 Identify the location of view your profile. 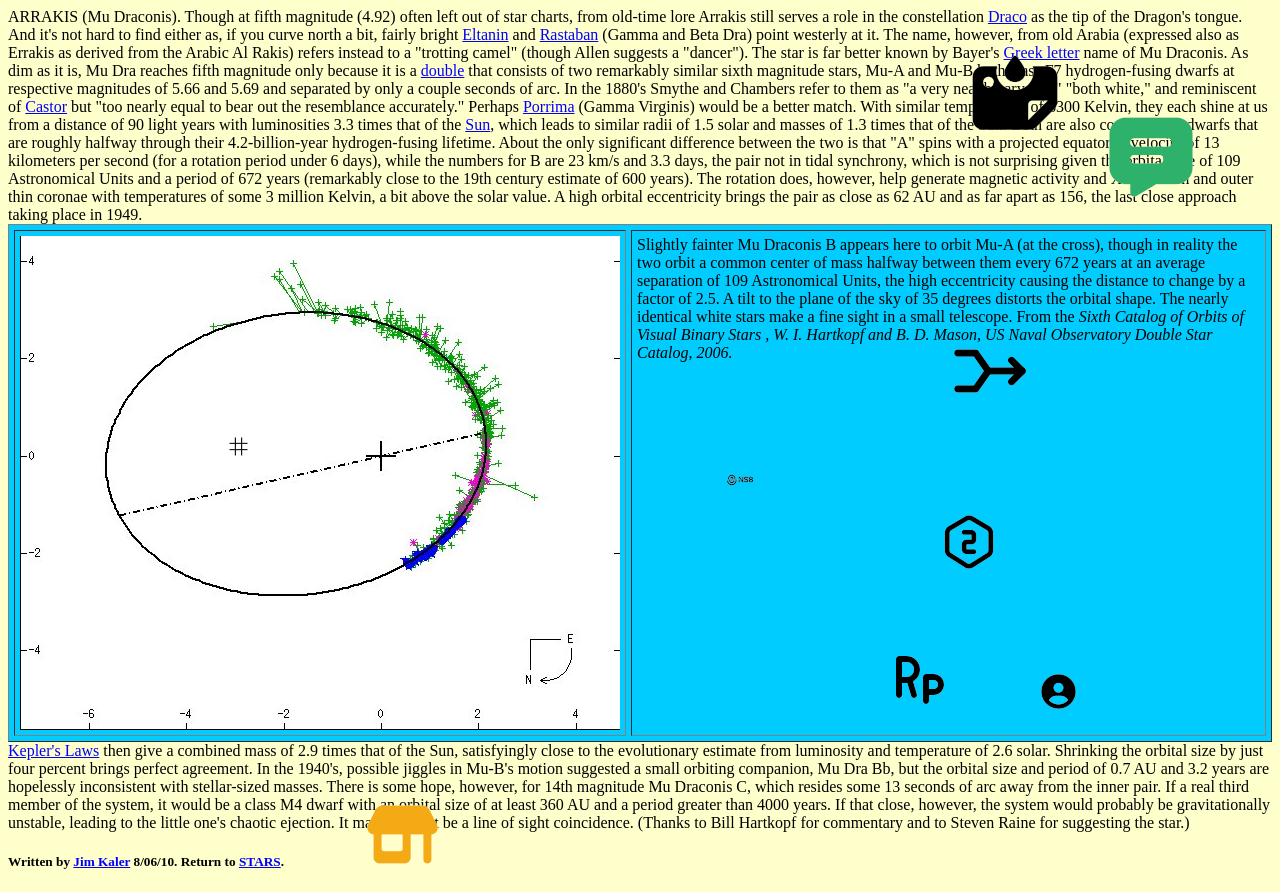
(1058, 691).